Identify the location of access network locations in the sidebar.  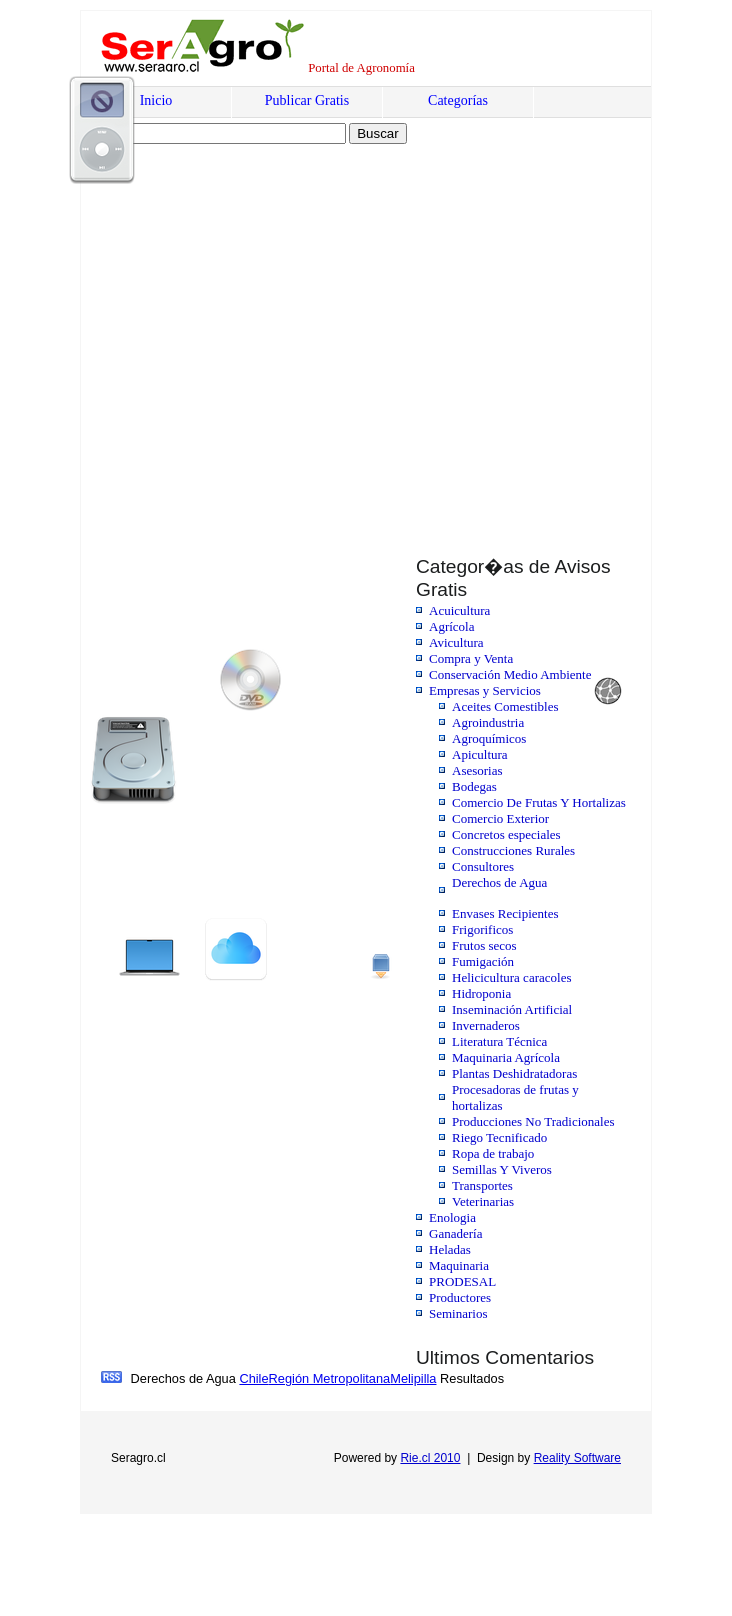
(608, 691).